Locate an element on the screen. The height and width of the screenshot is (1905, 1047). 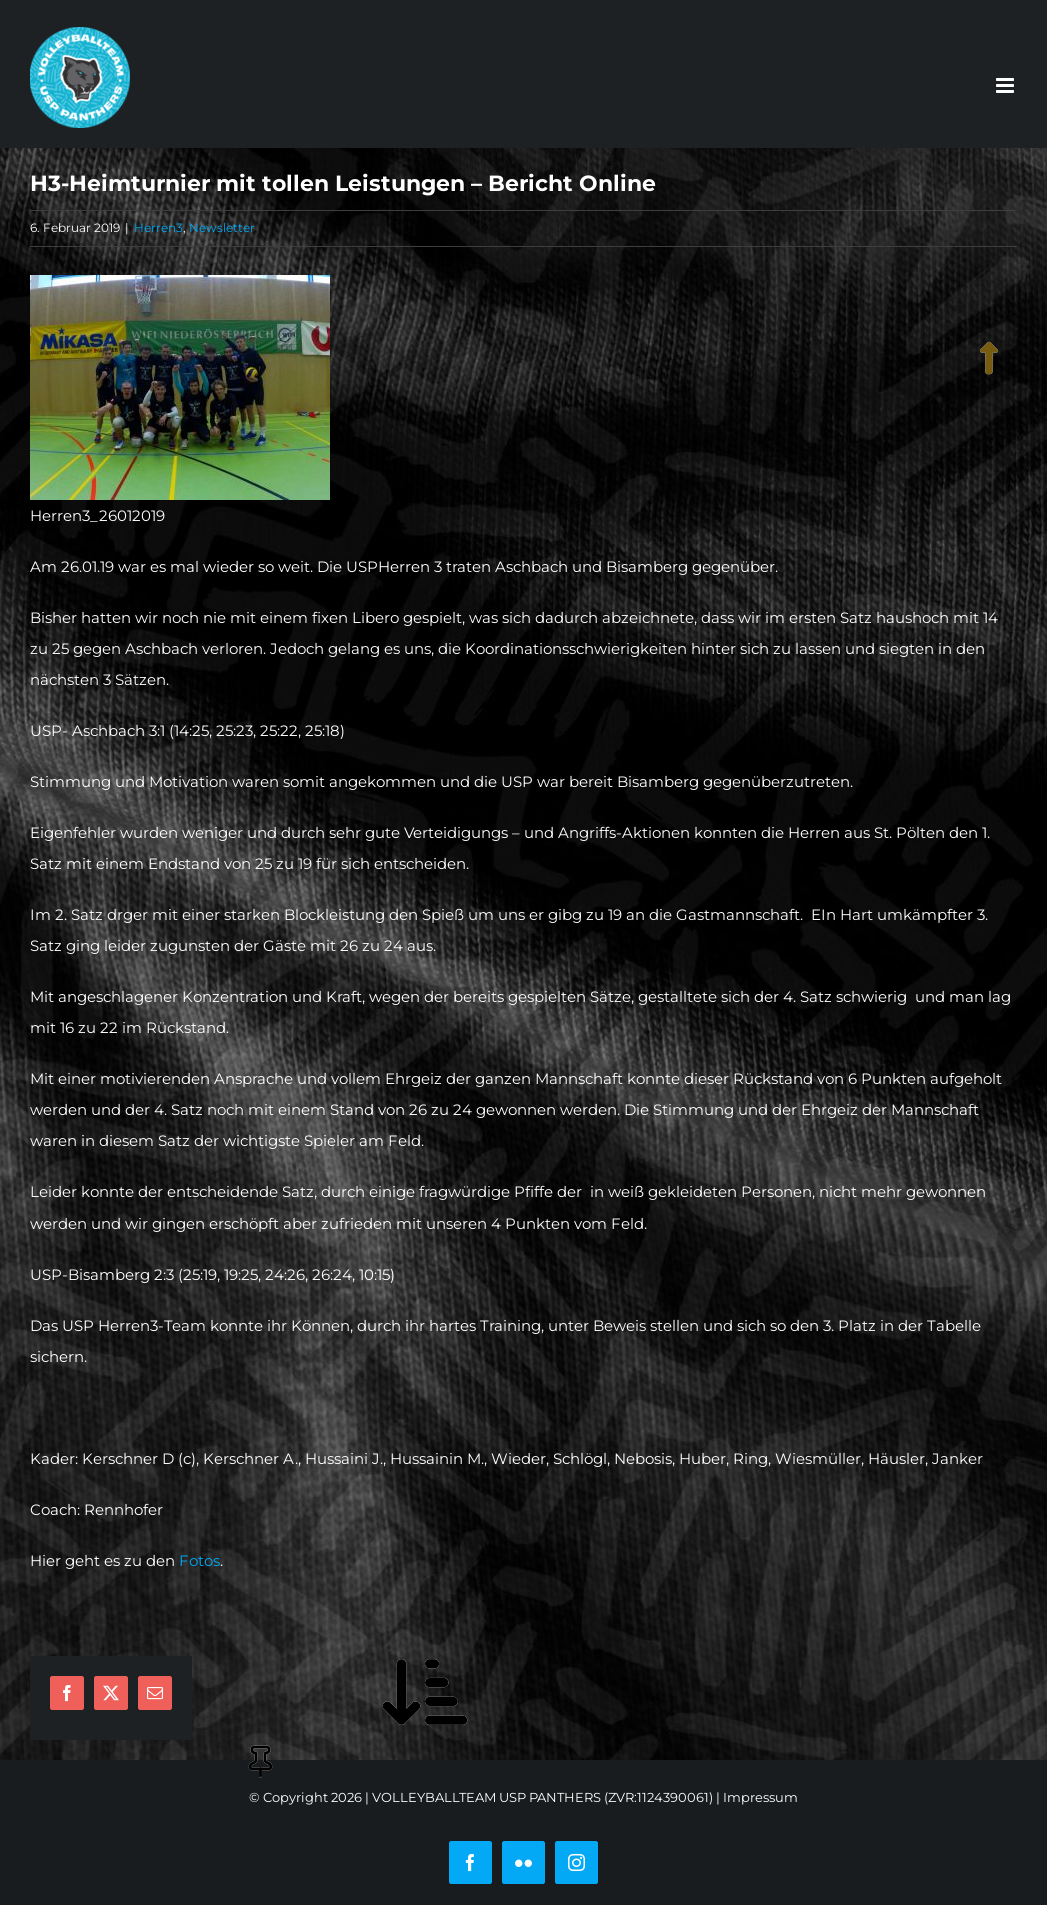
pin an item to keep it visible is located at coordinates (260, 1761).